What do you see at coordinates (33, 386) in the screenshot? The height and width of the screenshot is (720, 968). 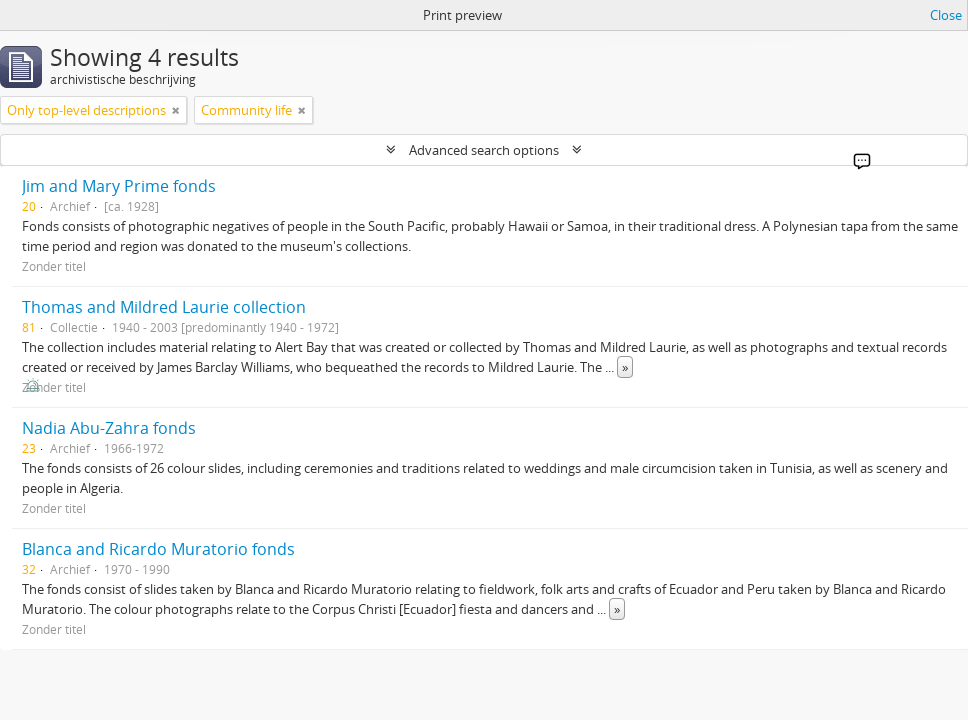 I see `emergency alert or warning notification` at bounding box center [33, 386].